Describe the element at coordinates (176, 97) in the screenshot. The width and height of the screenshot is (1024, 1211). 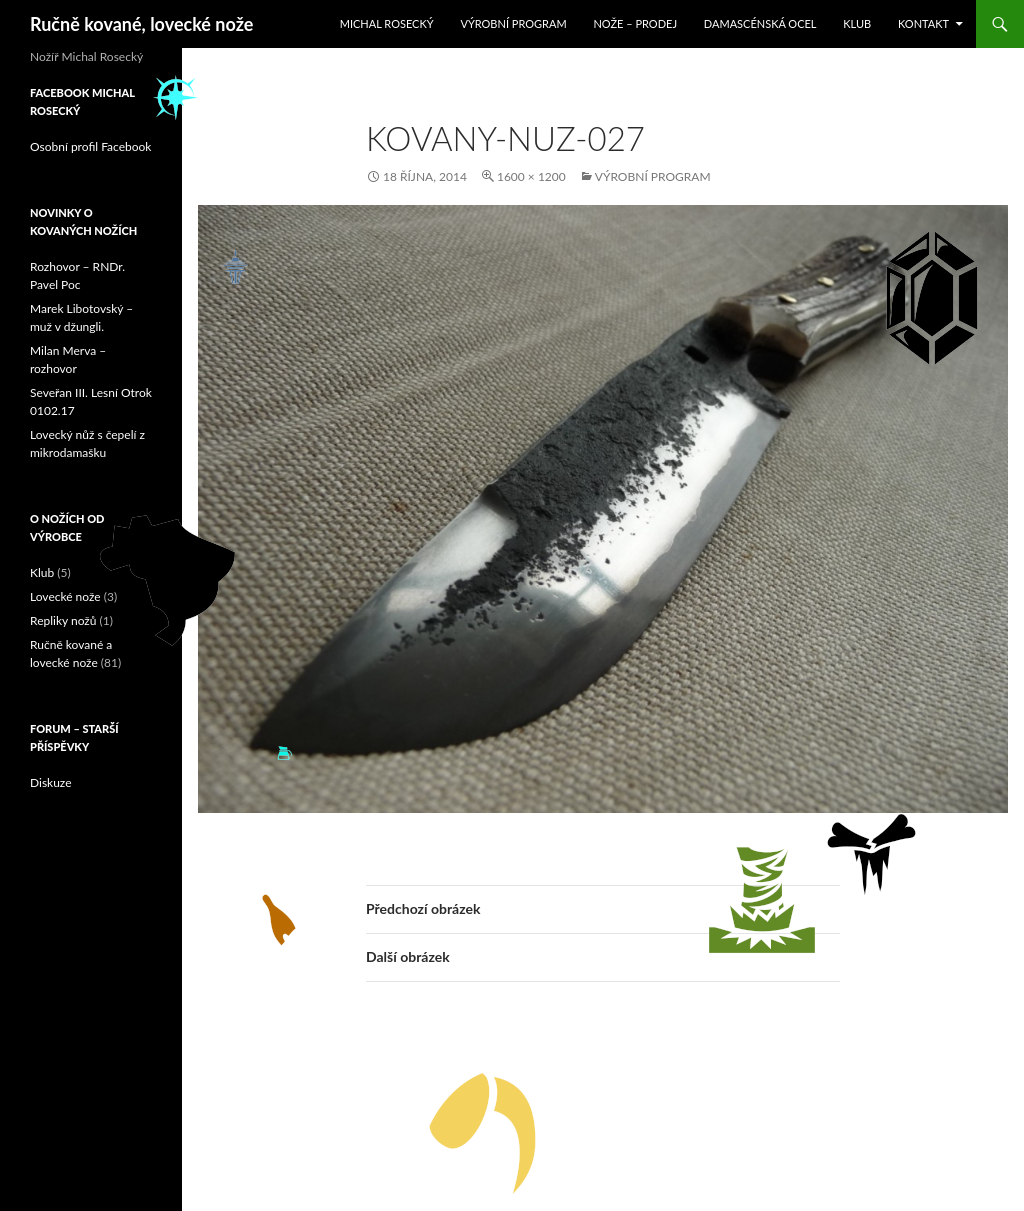
I see `activate eclipse or flare visual effect` at that location.